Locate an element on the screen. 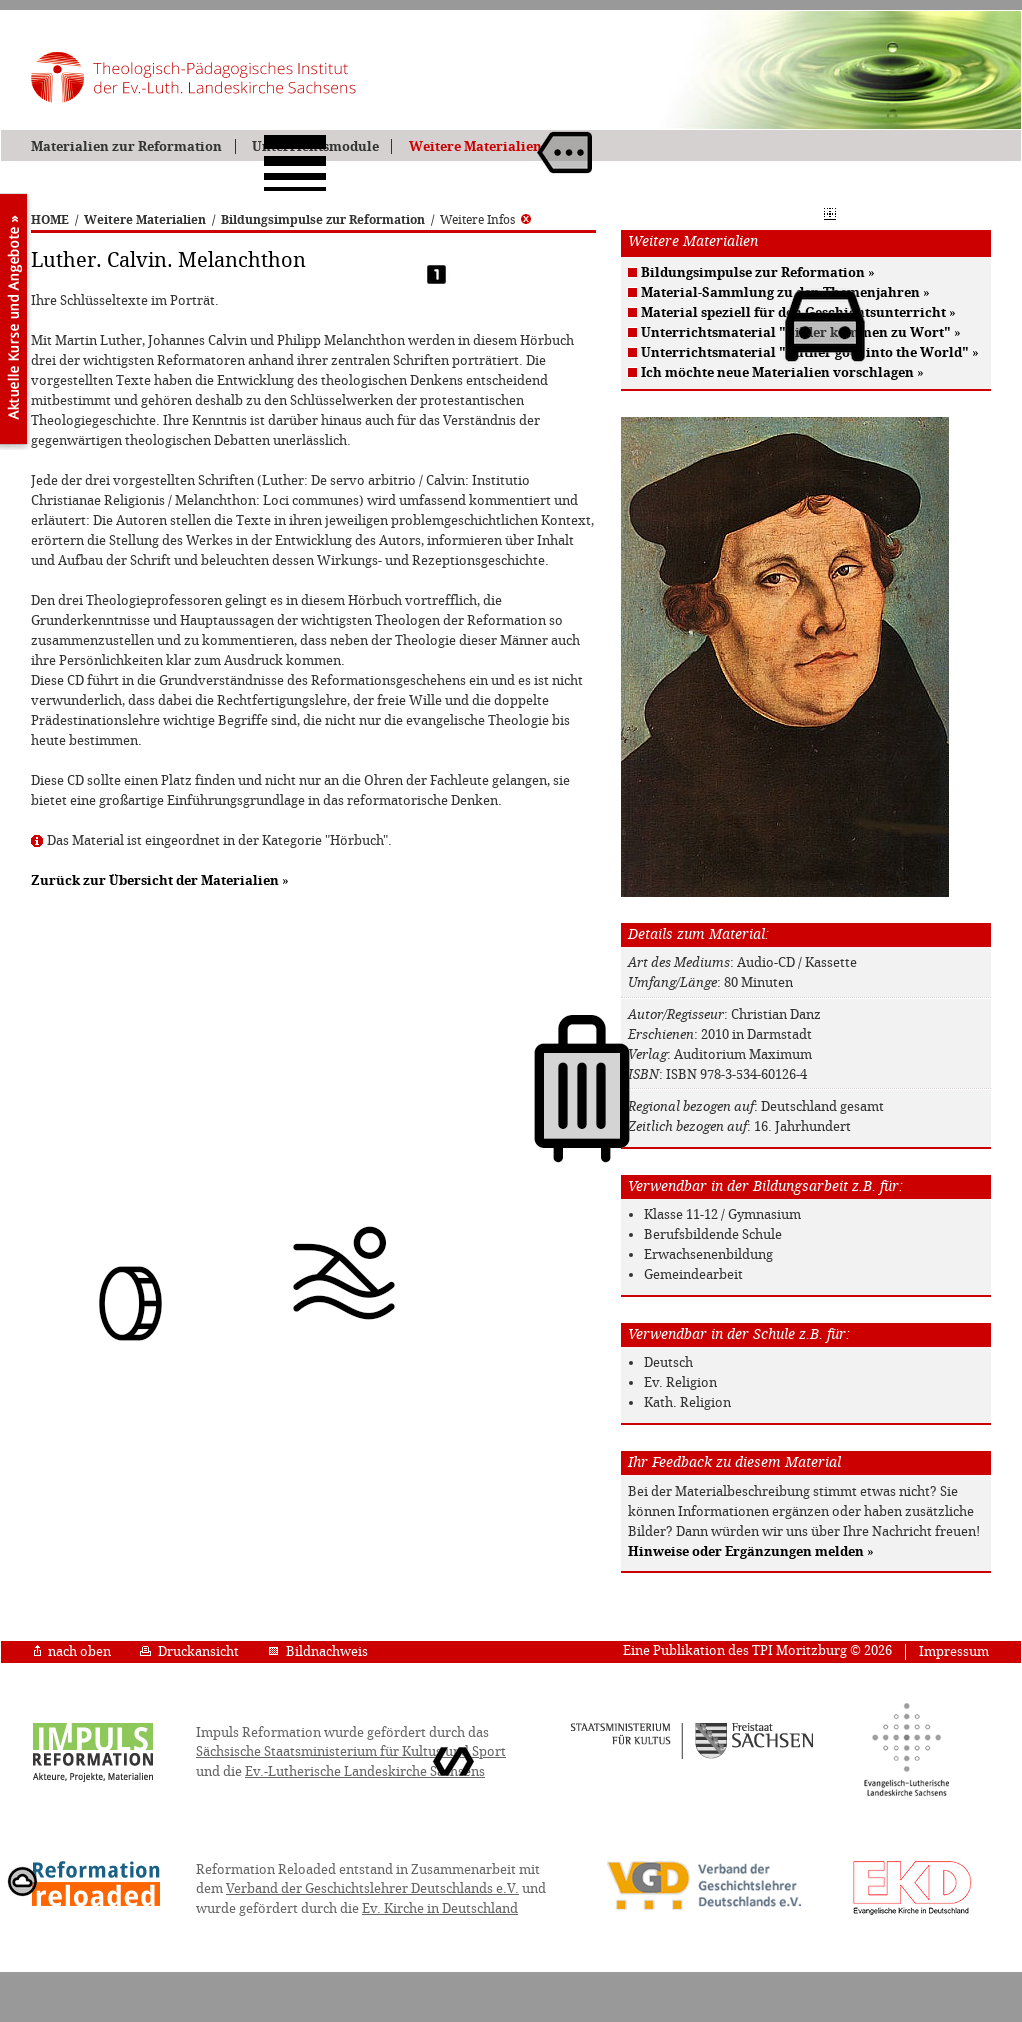 The height and width of the screenshot is (2022, 1022). adjust line thickness or stroke weight is located at coordinates (295, 163).